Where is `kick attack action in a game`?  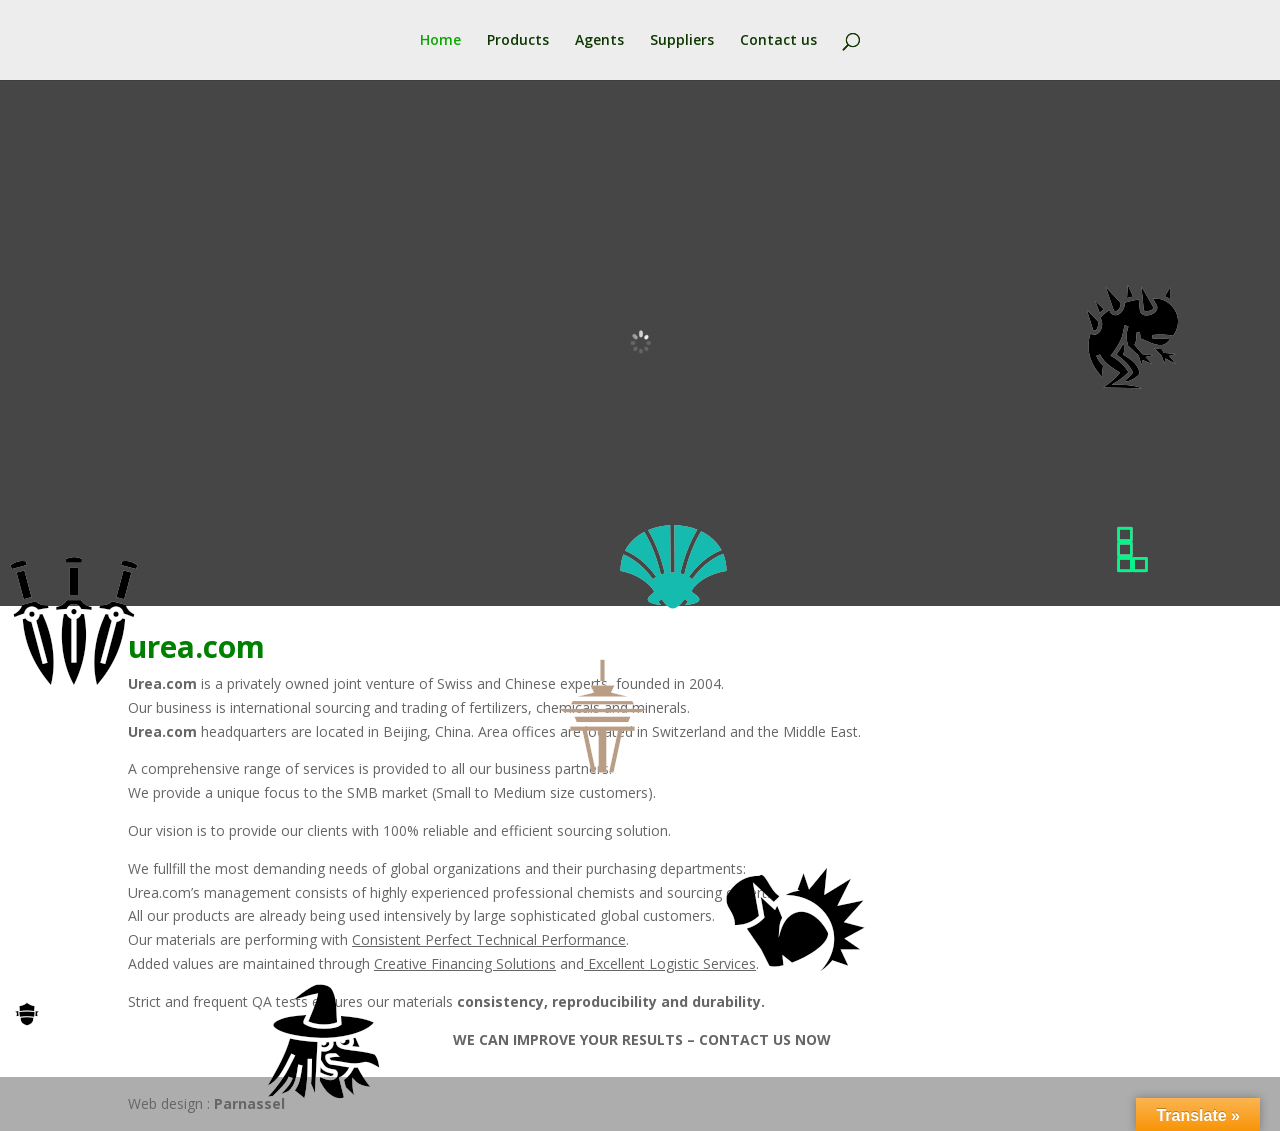 kick attack action in a game is located at coordinates (795, 919).